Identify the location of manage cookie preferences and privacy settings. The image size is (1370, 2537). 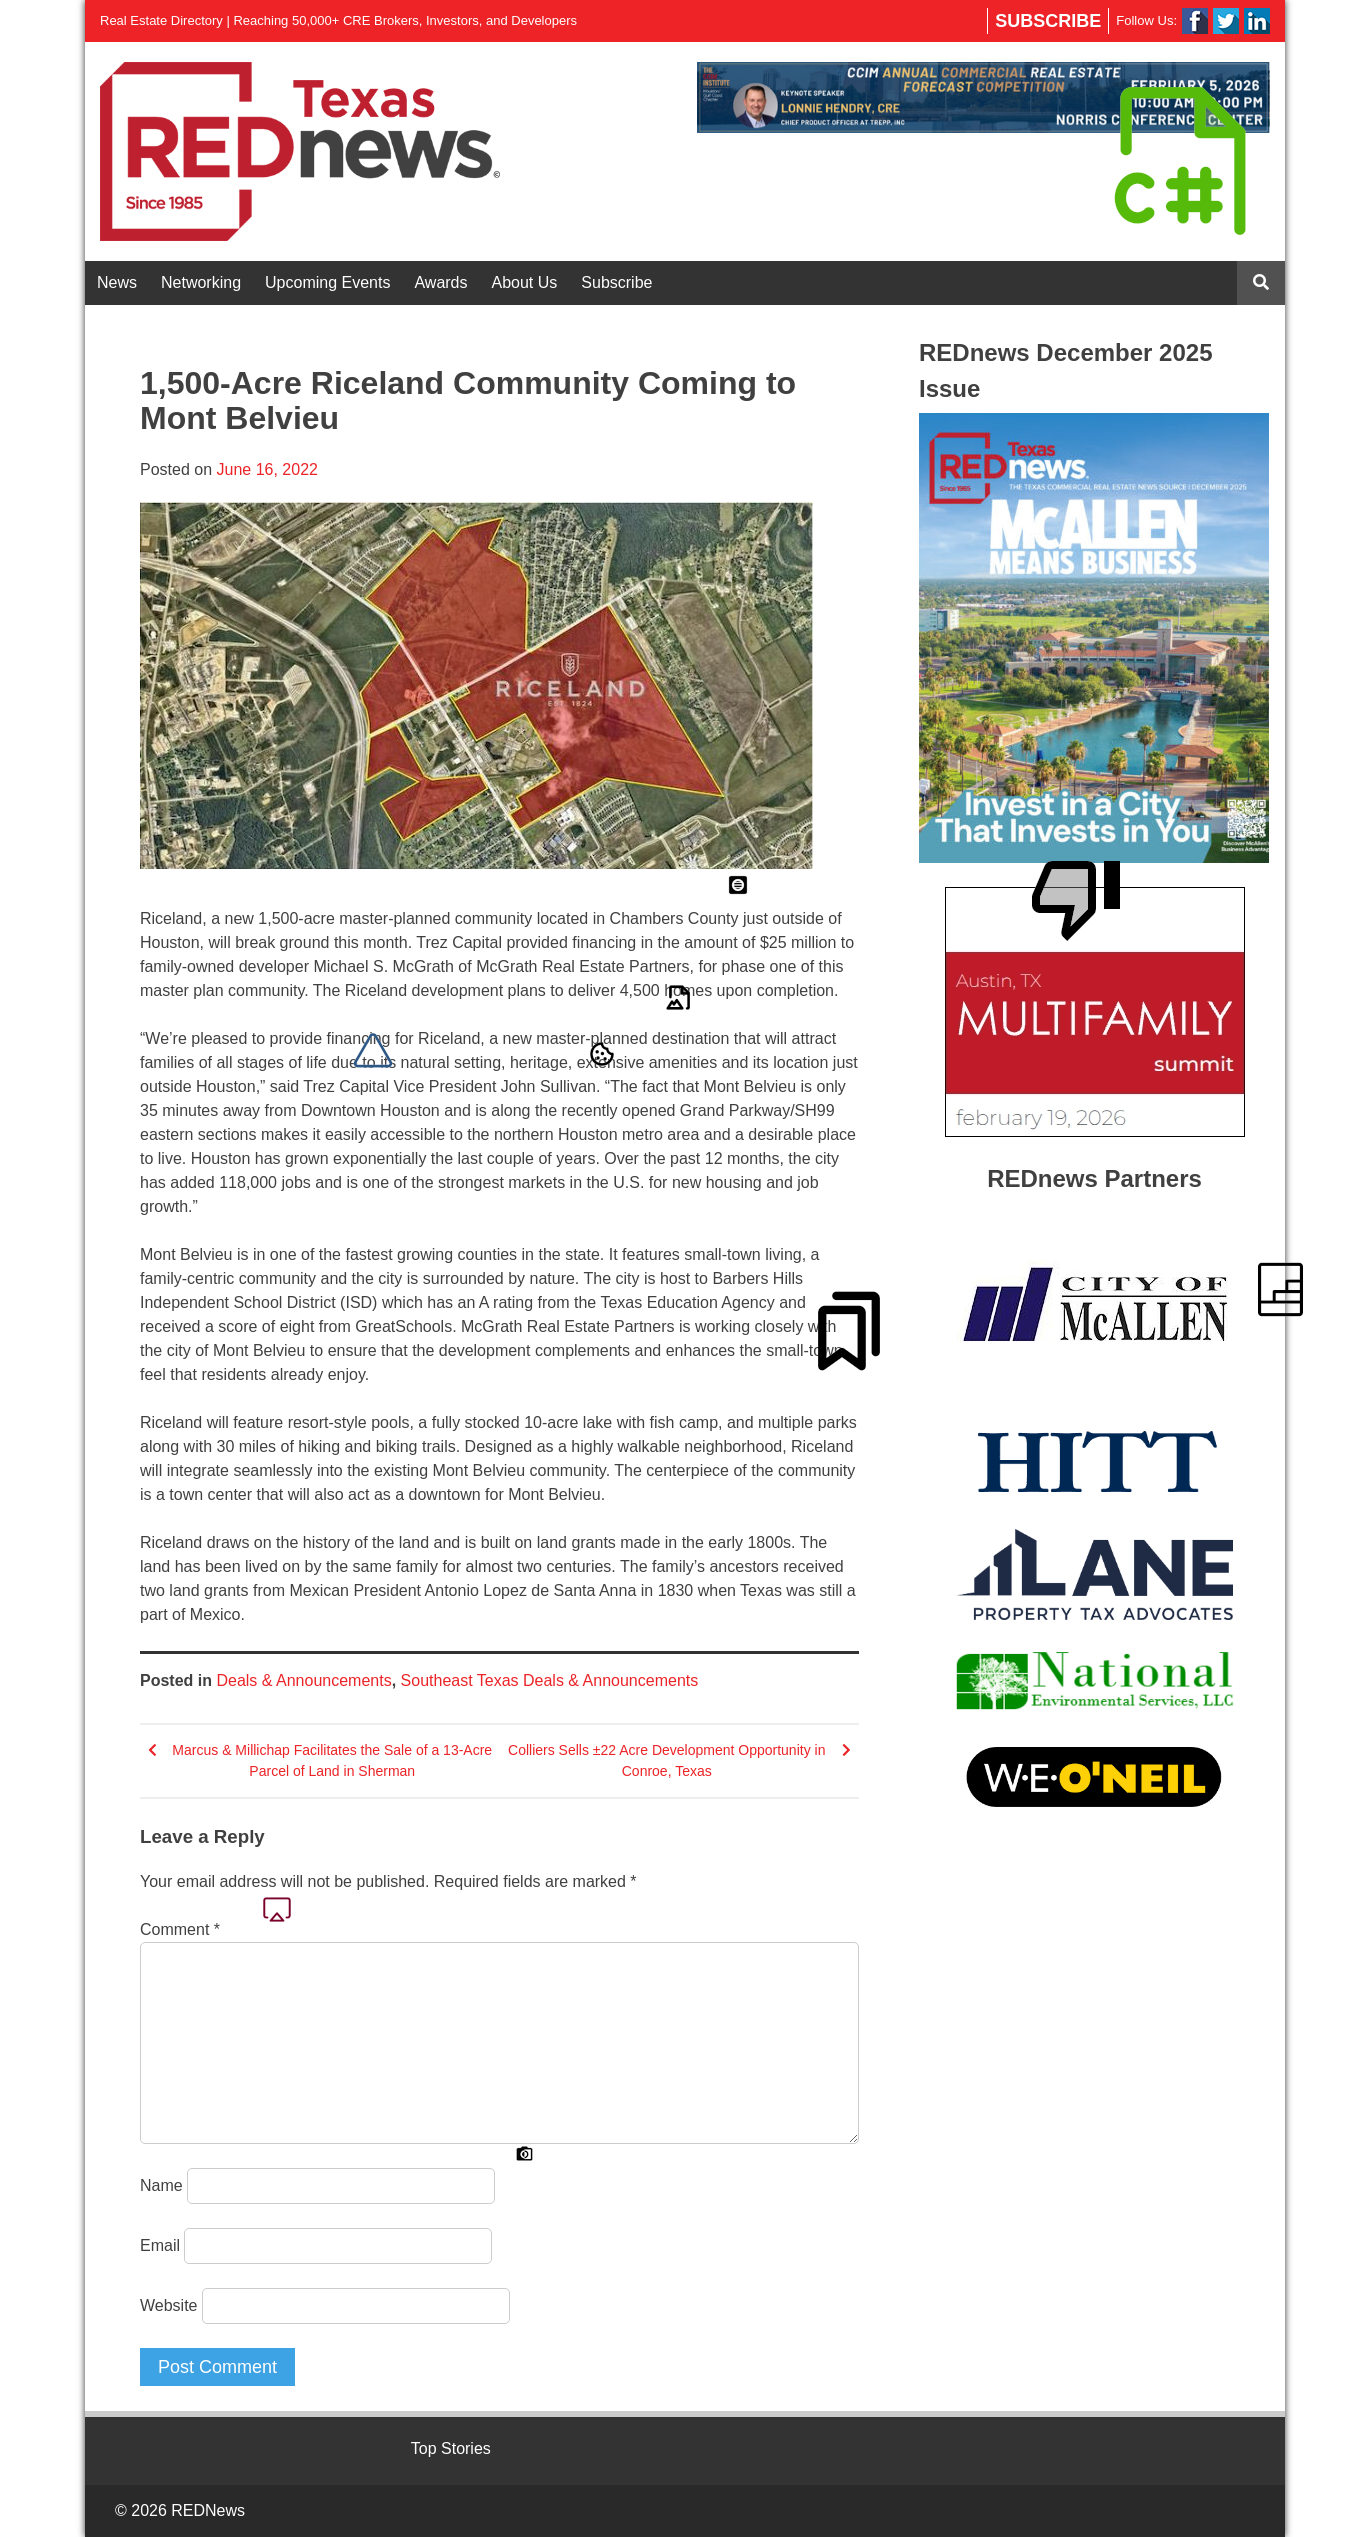
(602, 1054).